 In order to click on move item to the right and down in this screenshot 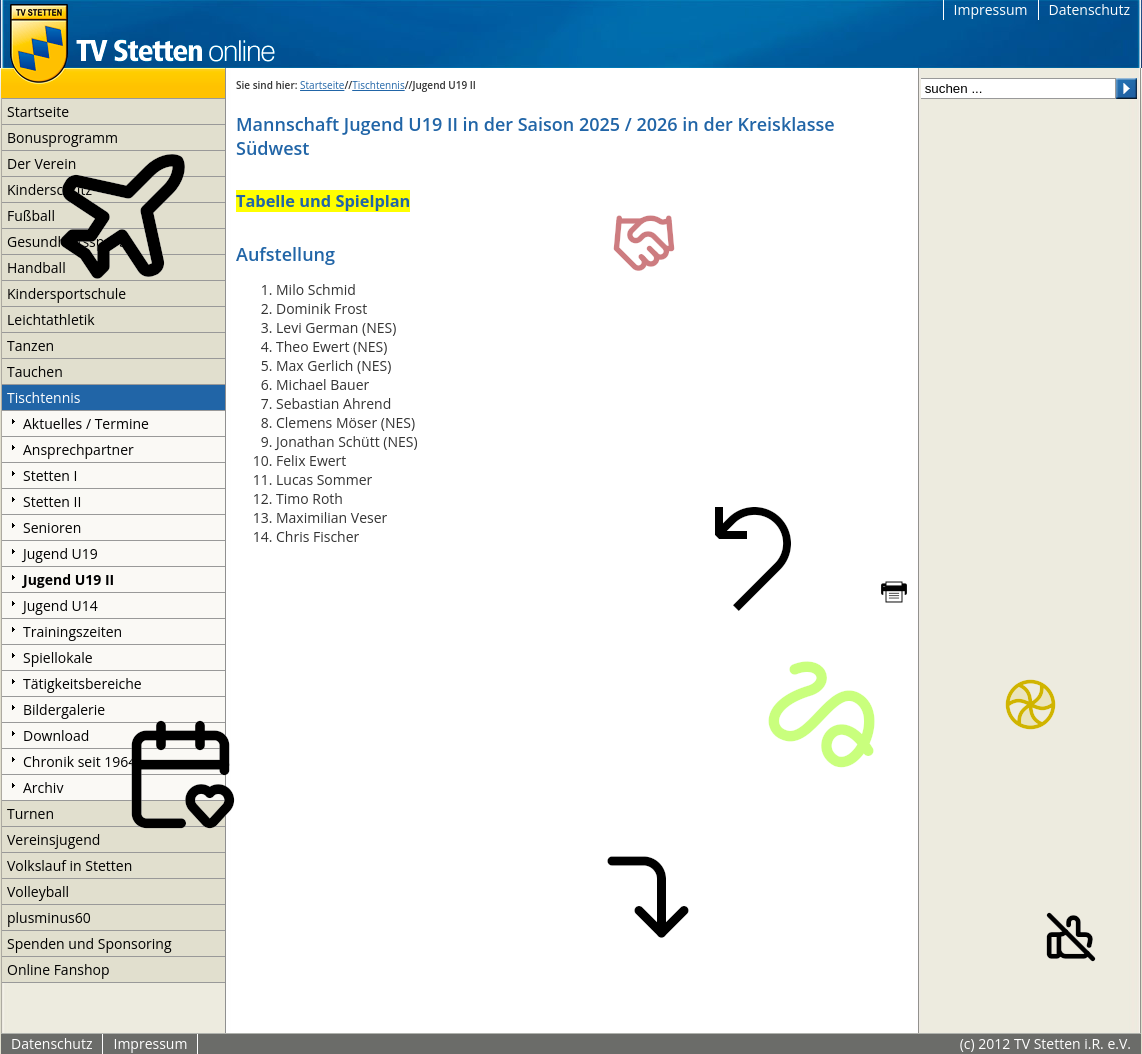, I will do `click(648, 897)`.